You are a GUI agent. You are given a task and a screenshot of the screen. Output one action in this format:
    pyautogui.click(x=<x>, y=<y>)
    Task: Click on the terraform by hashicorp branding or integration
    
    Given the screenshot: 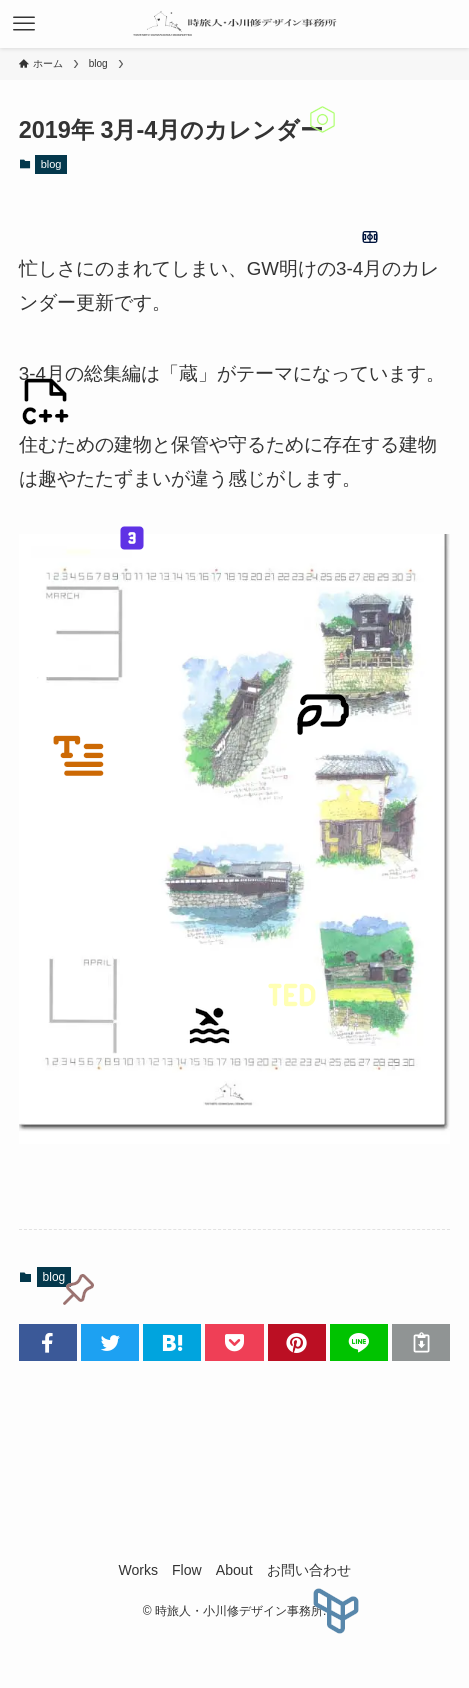 What is the action you would take?
    pyautogui.click(x=336, y=1611)
    